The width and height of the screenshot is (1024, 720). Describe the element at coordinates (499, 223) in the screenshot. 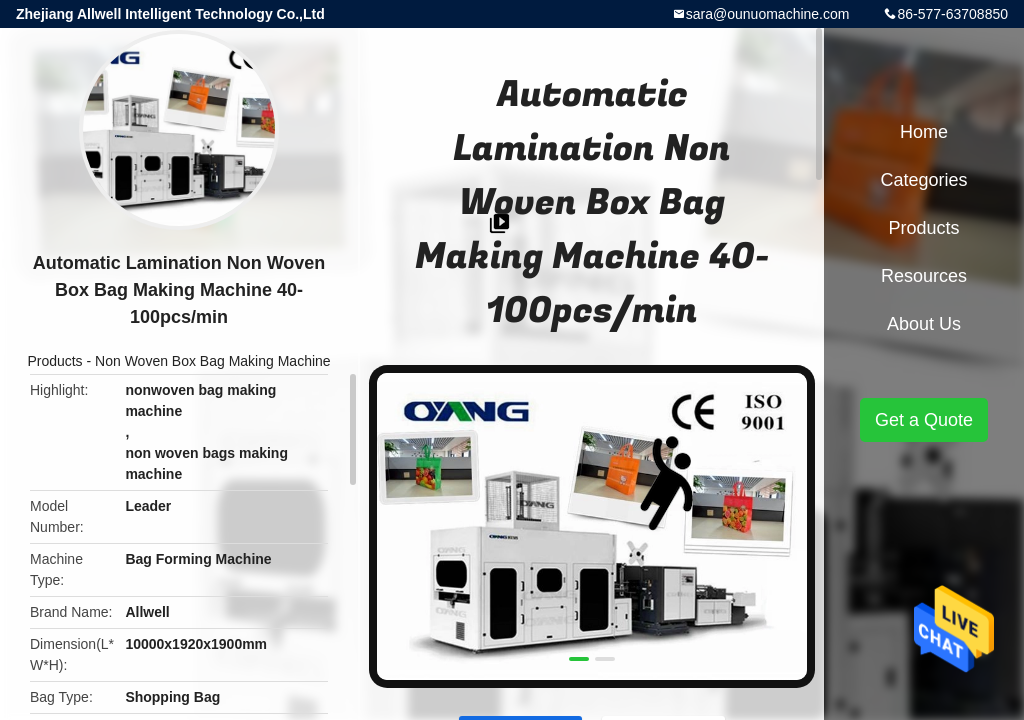

I see `access your video library` at that location.